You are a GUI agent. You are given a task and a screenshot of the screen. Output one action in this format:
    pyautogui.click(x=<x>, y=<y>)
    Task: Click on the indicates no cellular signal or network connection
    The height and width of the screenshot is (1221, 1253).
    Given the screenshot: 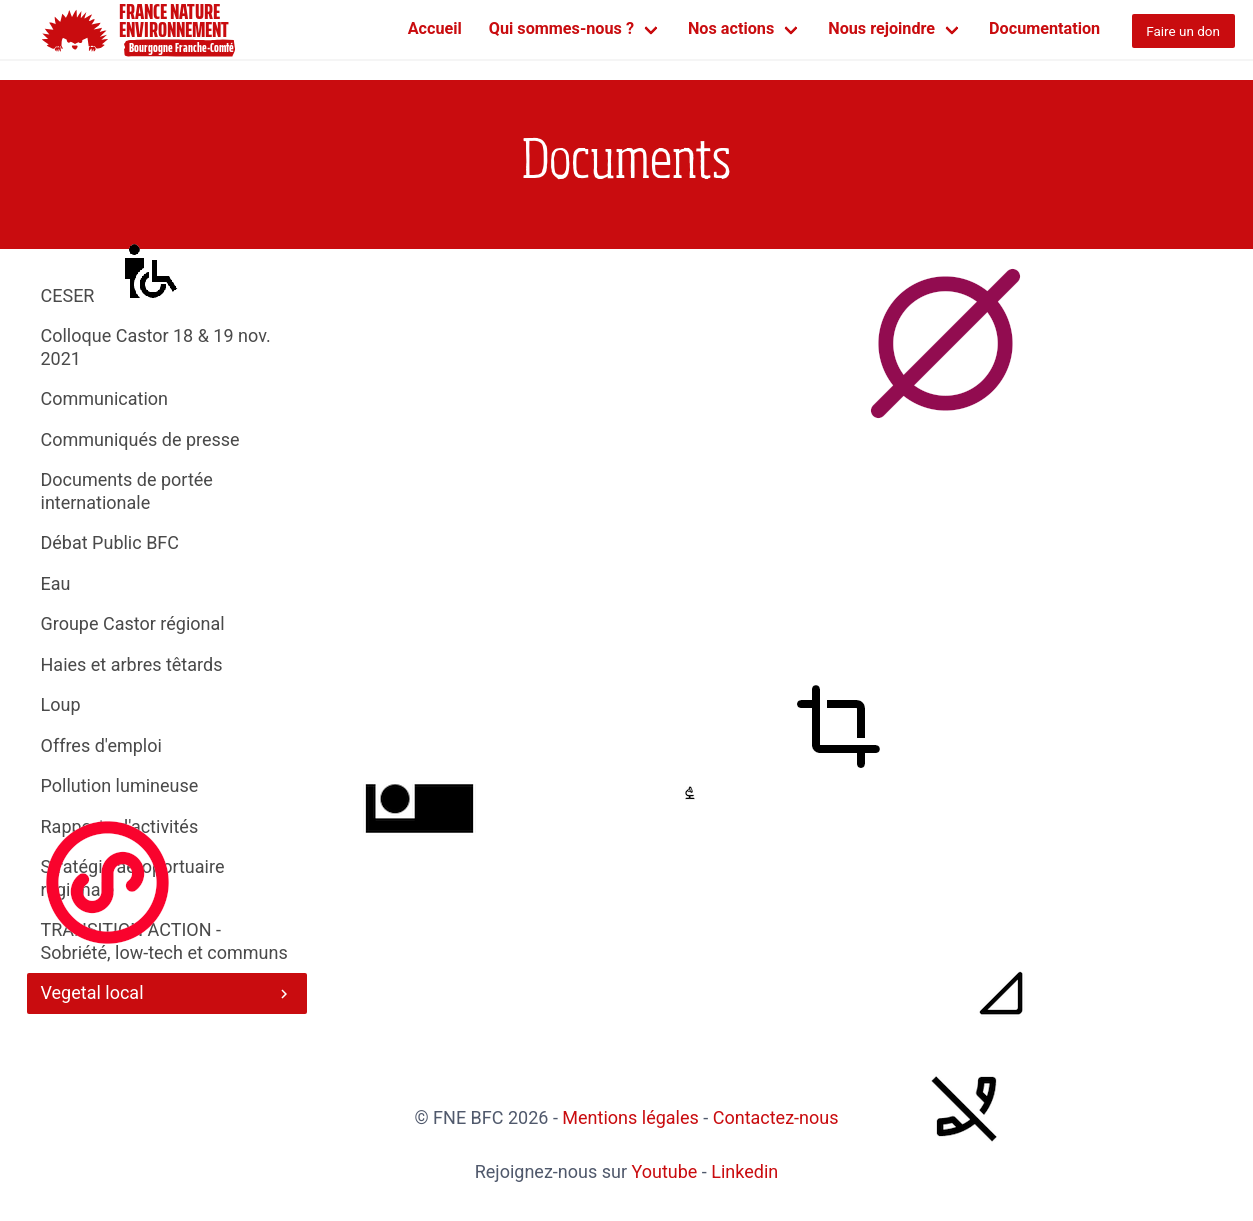 What is the action you would take?
    pyautogui.click(x=999, y=991)
    